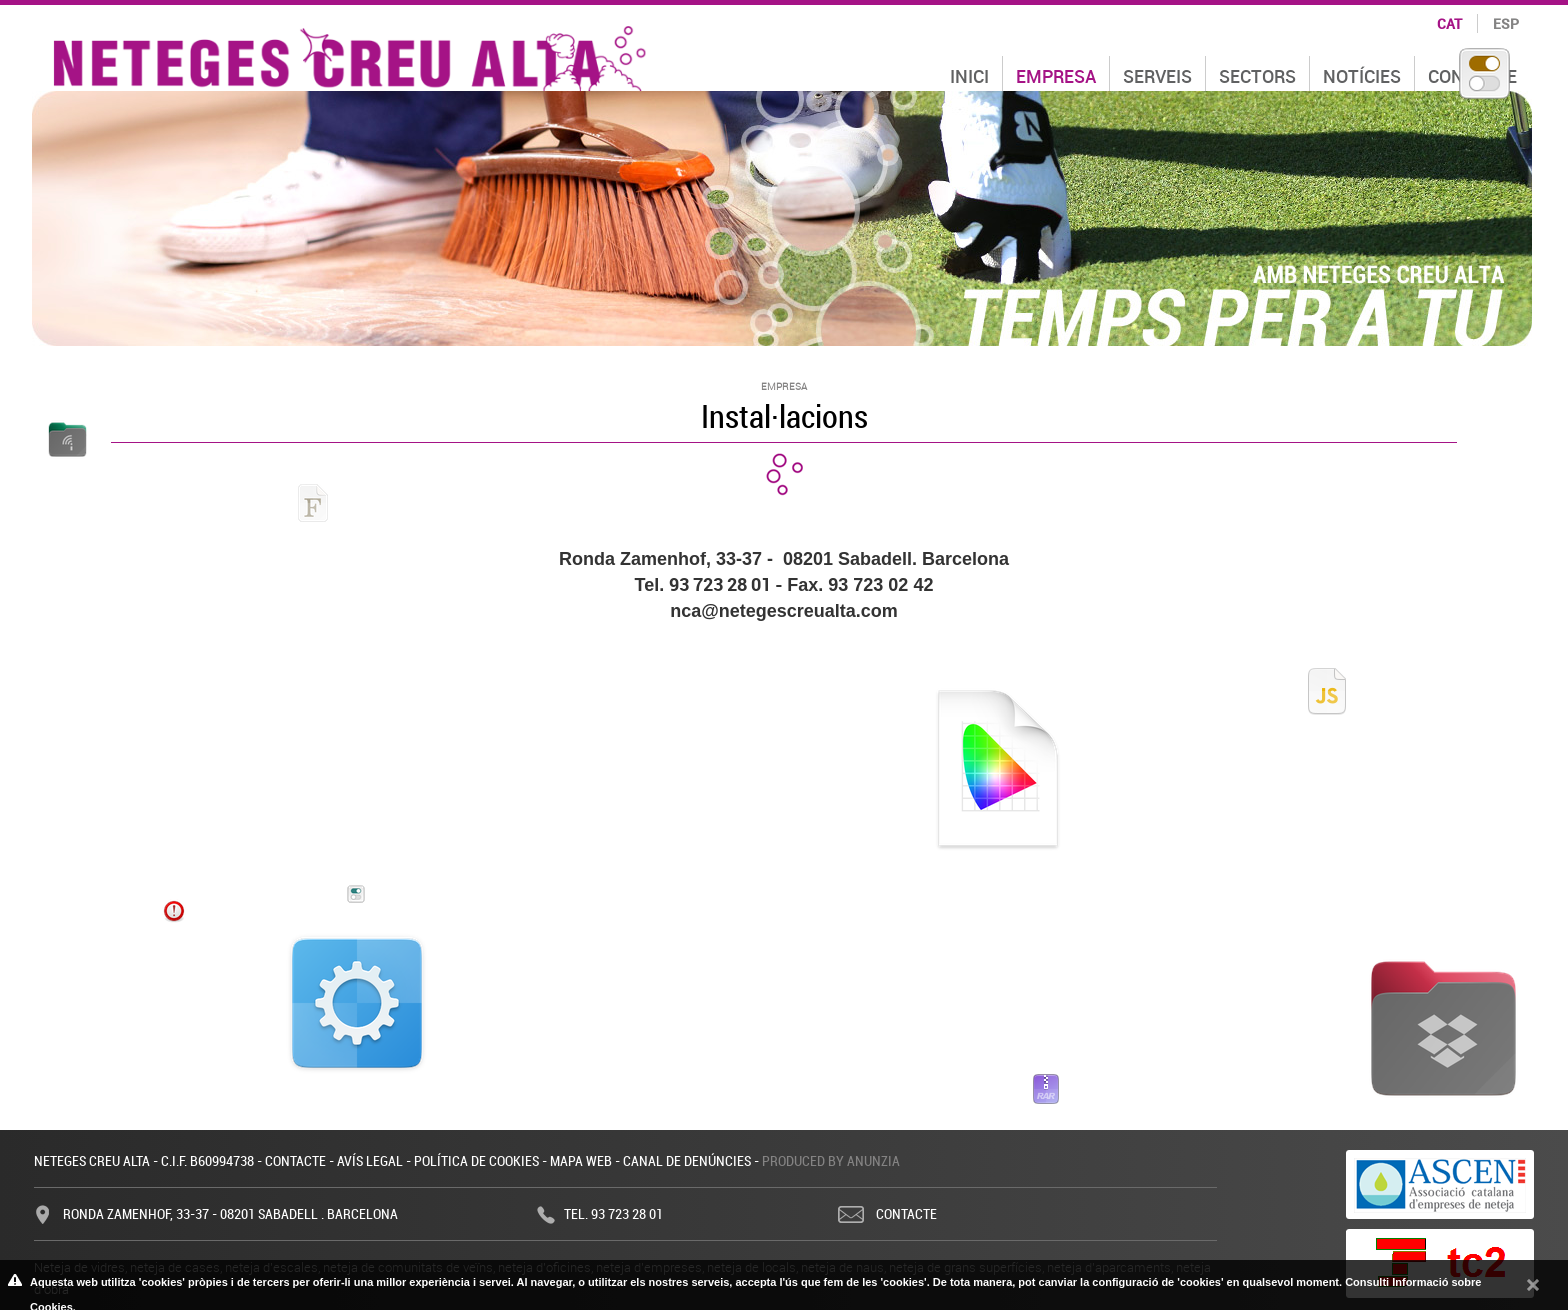 This screenshot has height=1310, width=1568. I want to click on open gnome tweaks settings, so click(356, 894).